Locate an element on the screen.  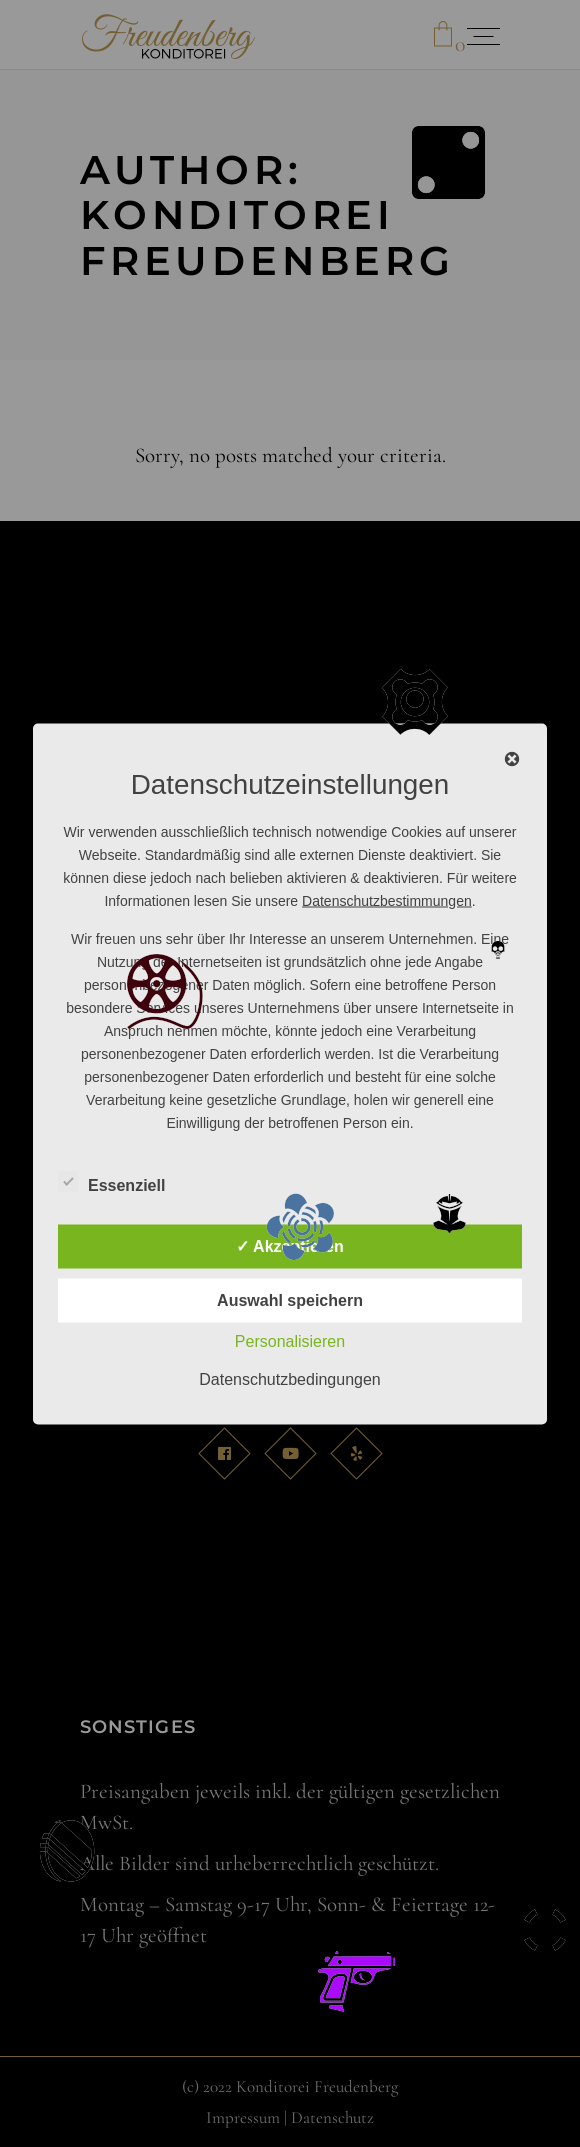
represents a coin or currency item in-game is located at coordinates (68, 1851).